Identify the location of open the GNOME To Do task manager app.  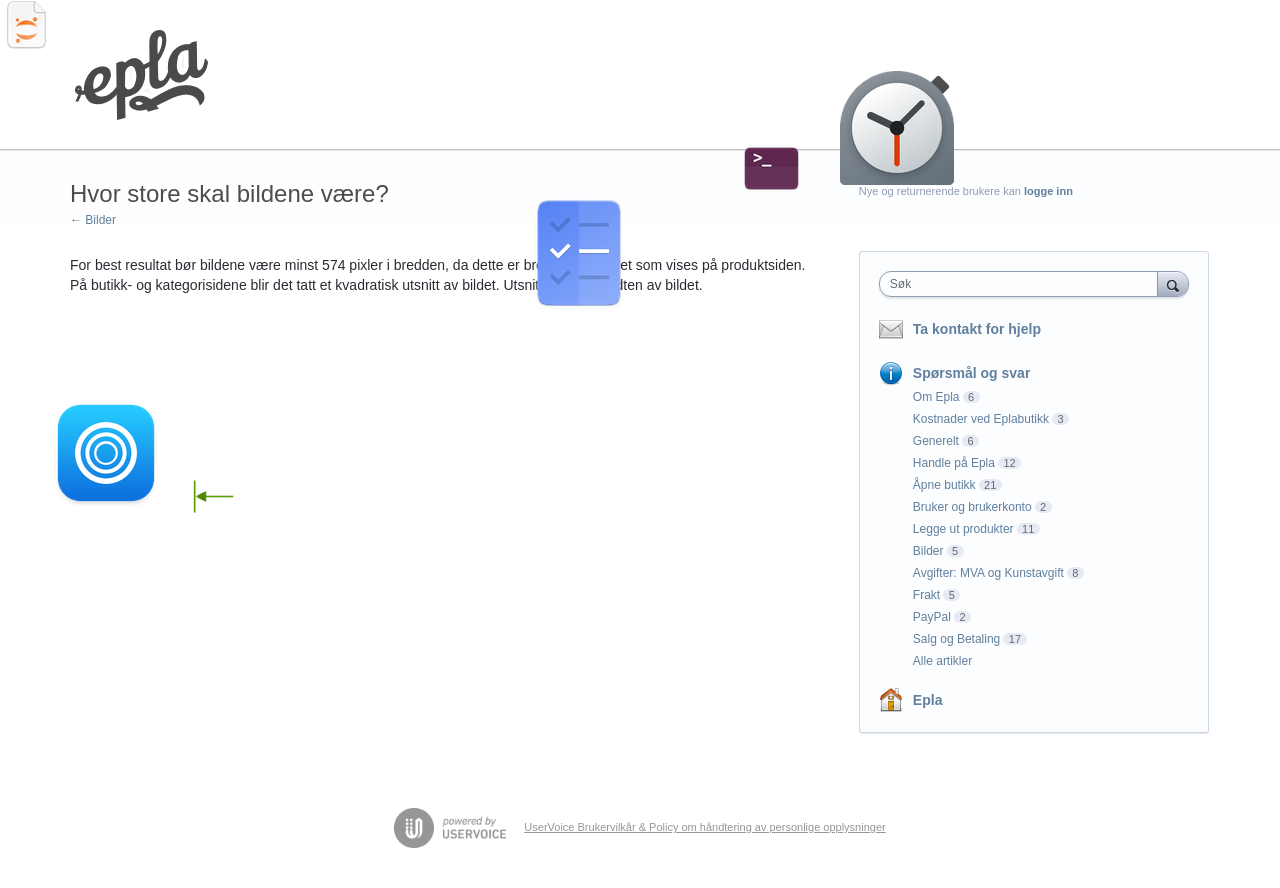
(579, 253).